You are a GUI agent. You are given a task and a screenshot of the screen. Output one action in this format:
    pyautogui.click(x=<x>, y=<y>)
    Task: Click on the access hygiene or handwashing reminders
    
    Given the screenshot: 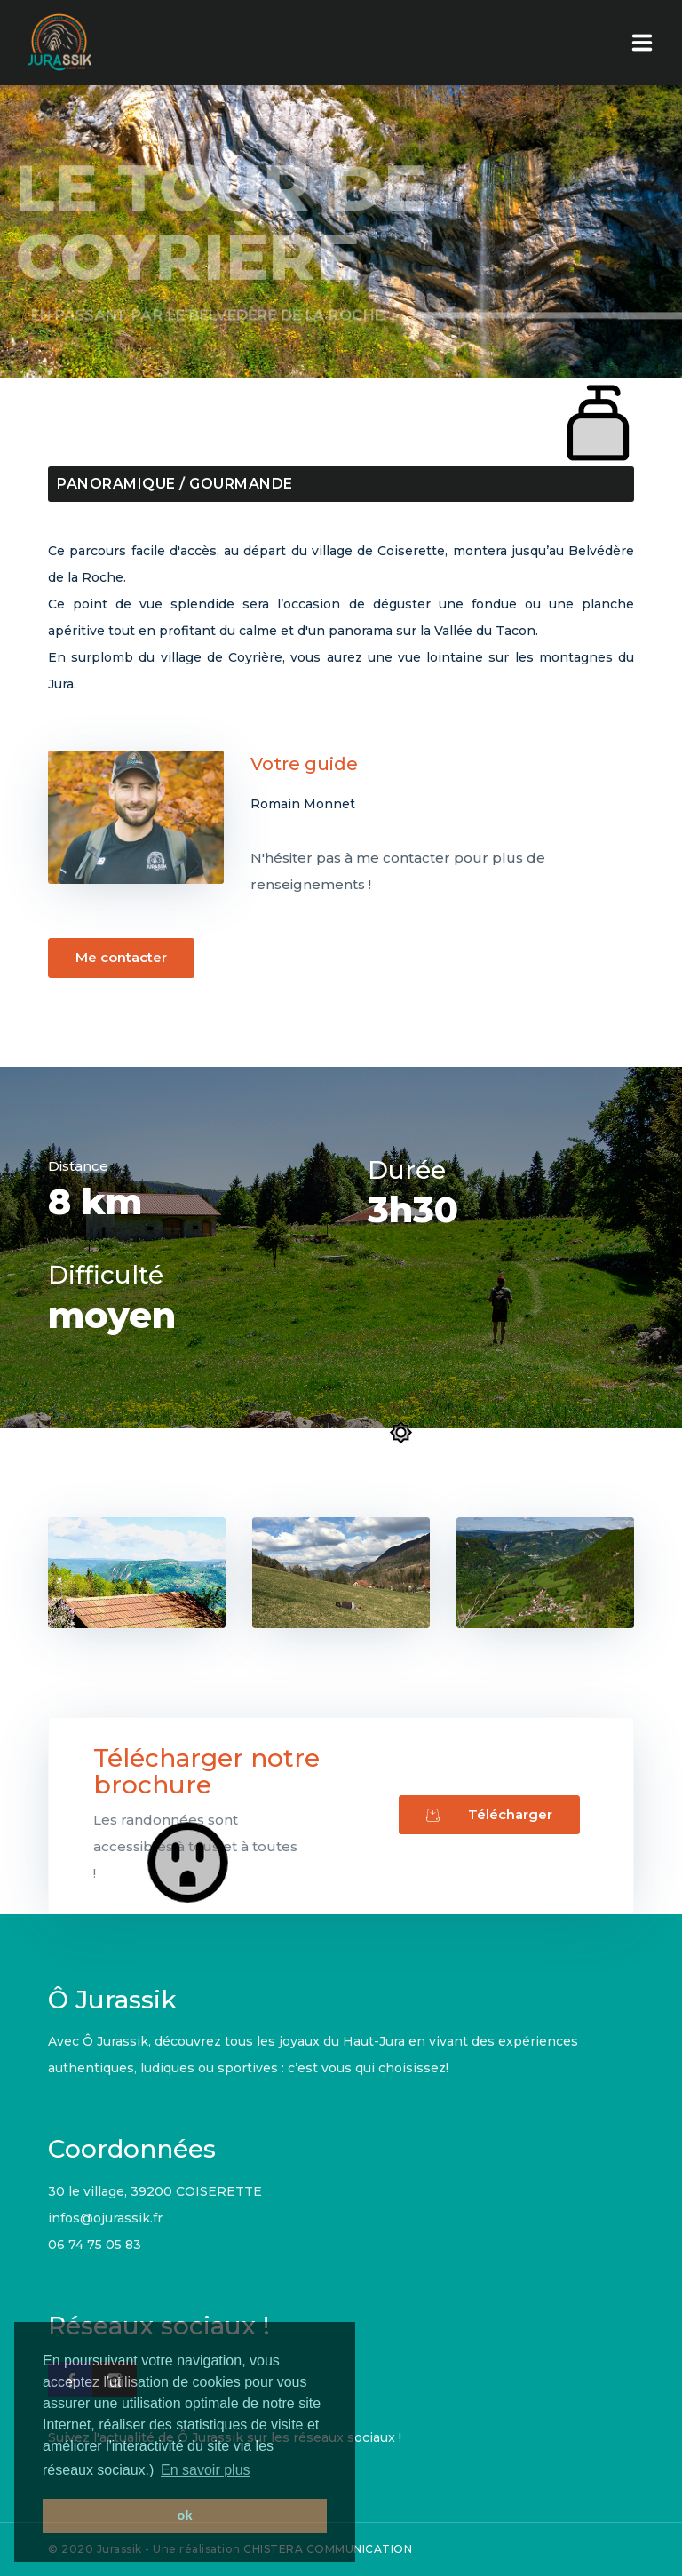 What is the action you would take?
    pyautogui.click(x=598, y=424)
    